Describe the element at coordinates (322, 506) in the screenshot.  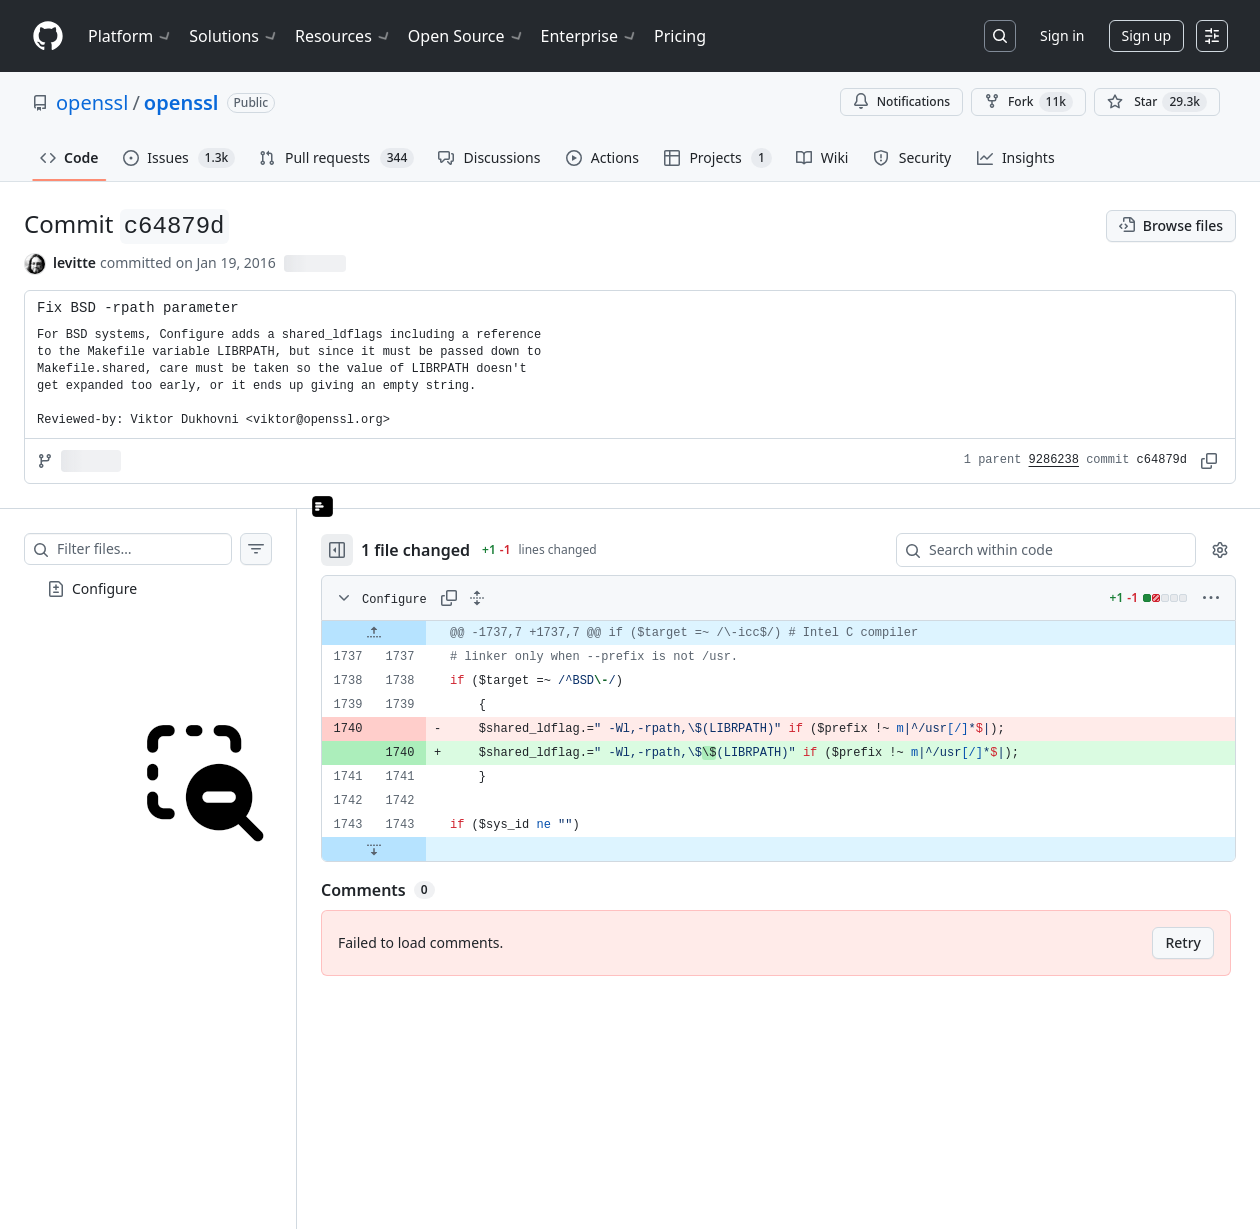
I see `align content to the left, vertically centered` at that location.